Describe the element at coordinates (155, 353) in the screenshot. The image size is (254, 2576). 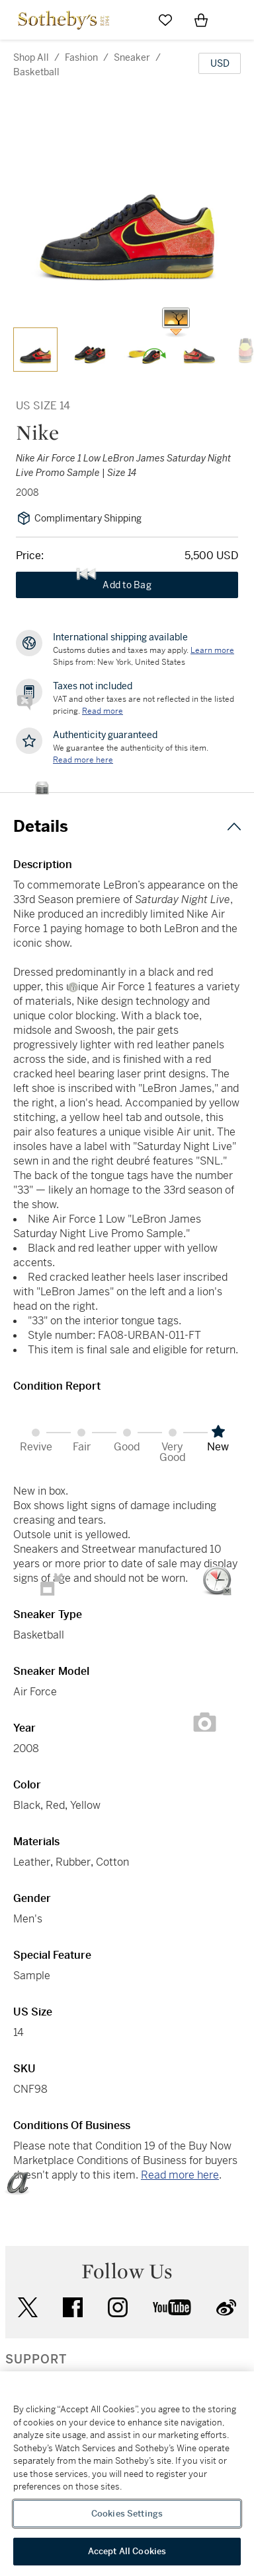
I see `redo the last undone action` at that location.